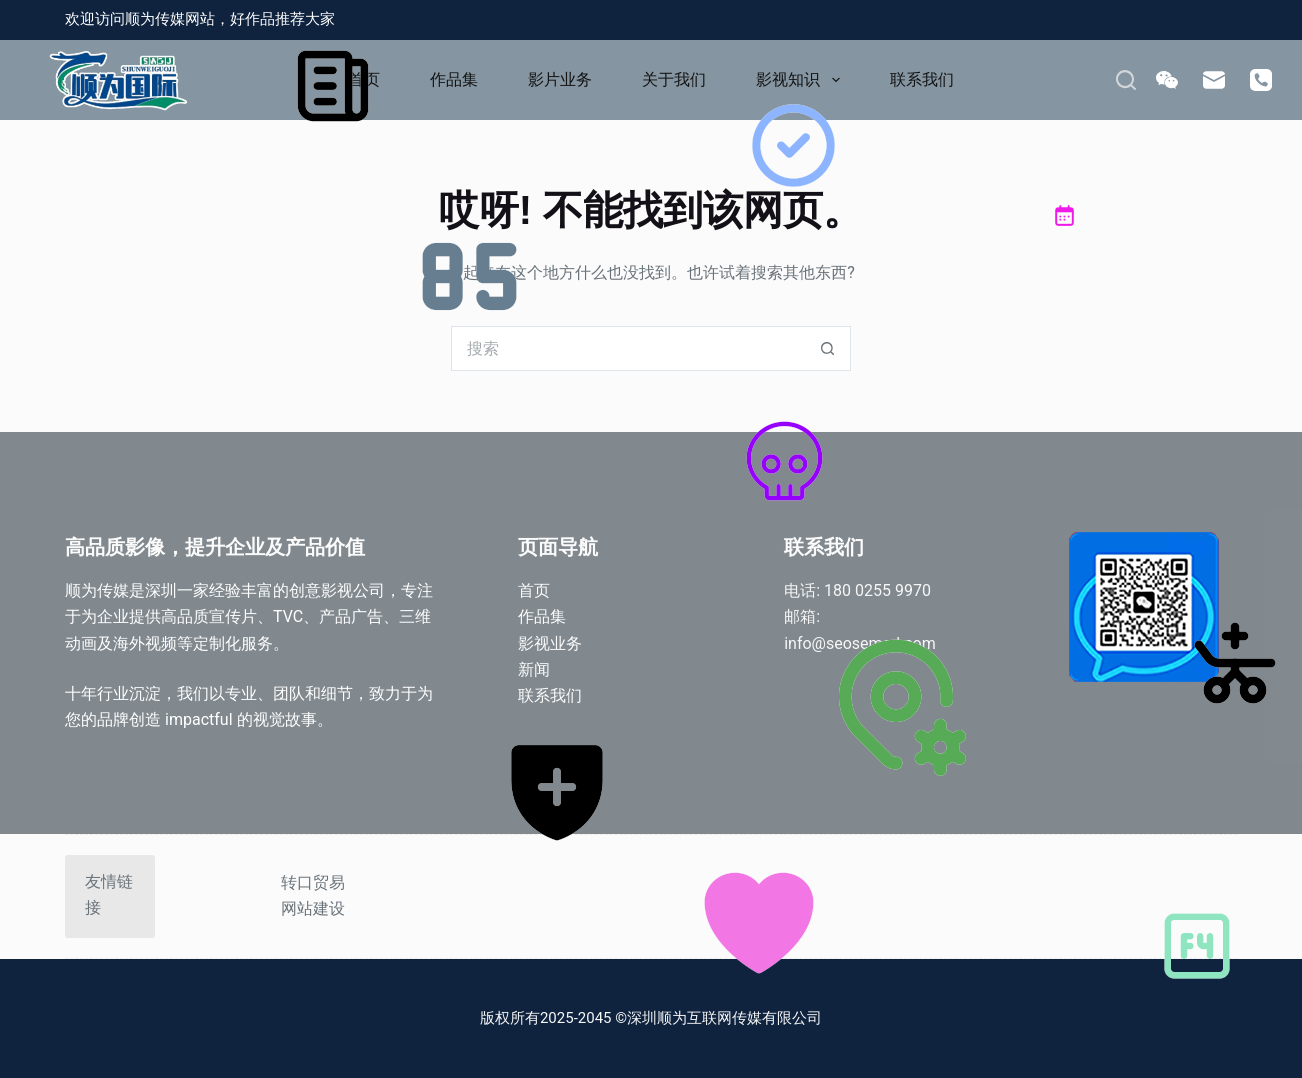 The image size is (1302, 1078). Describe the element at coordinates (1197, 946) in the screenshot. I see `press F4 keyboard shortcut` at that location.